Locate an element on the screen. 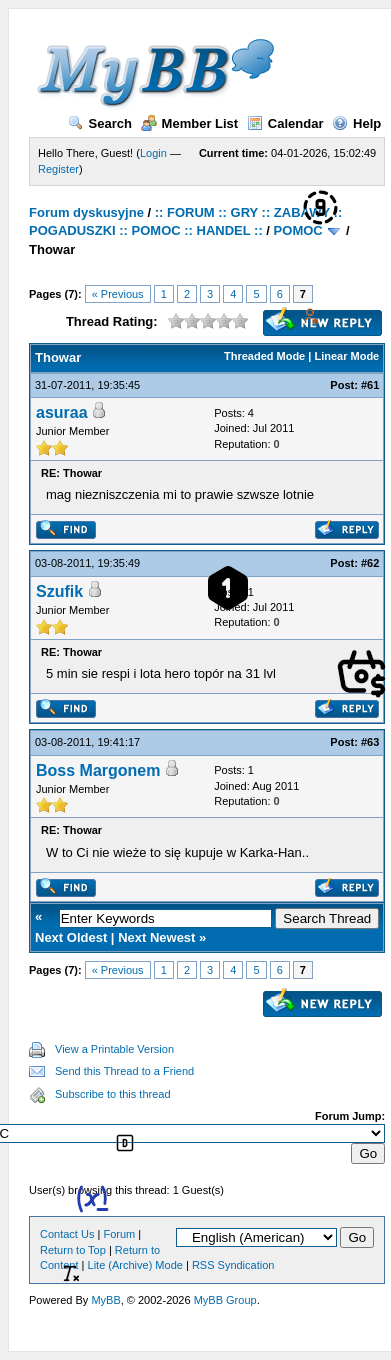  indicates 9 items remaining or pending is located at coordinates (320, 207).